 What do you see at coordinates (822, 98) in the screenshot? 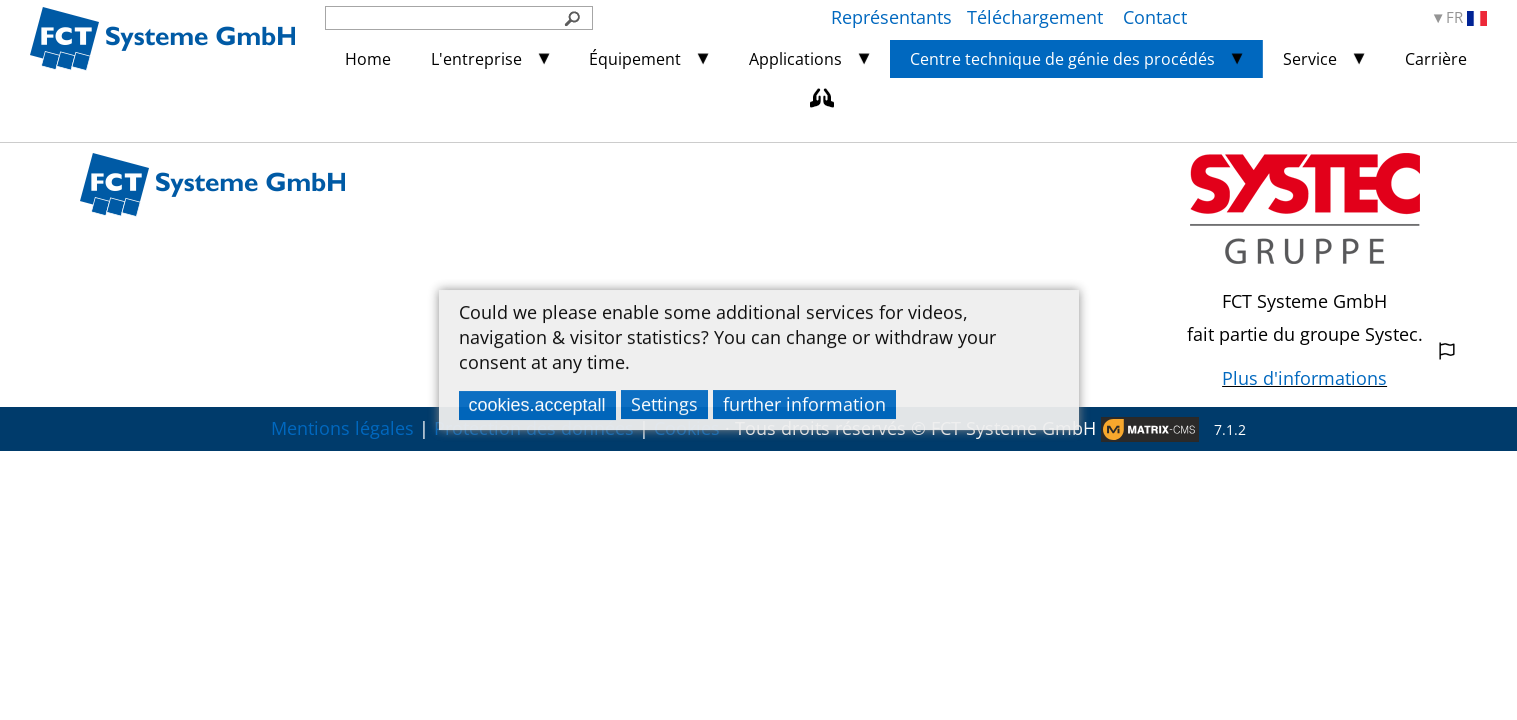
I see `express gratitude or thankfulness` at bounding box center [822, 98].